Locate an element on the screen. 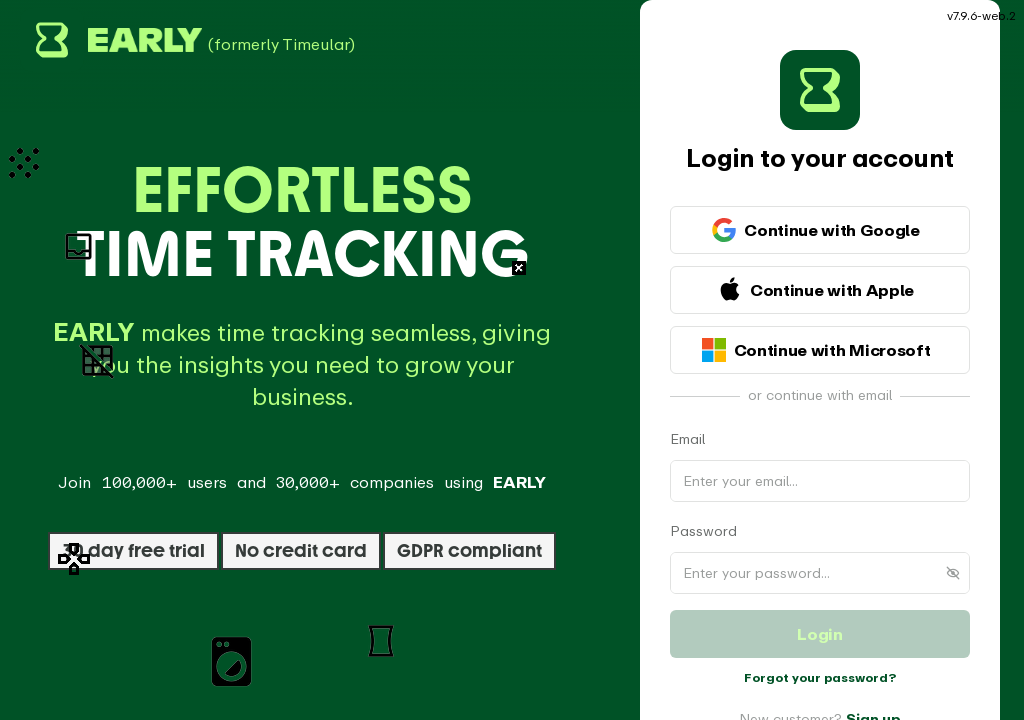  adjust image grain or noise settings is located at coordinates (24, 163).